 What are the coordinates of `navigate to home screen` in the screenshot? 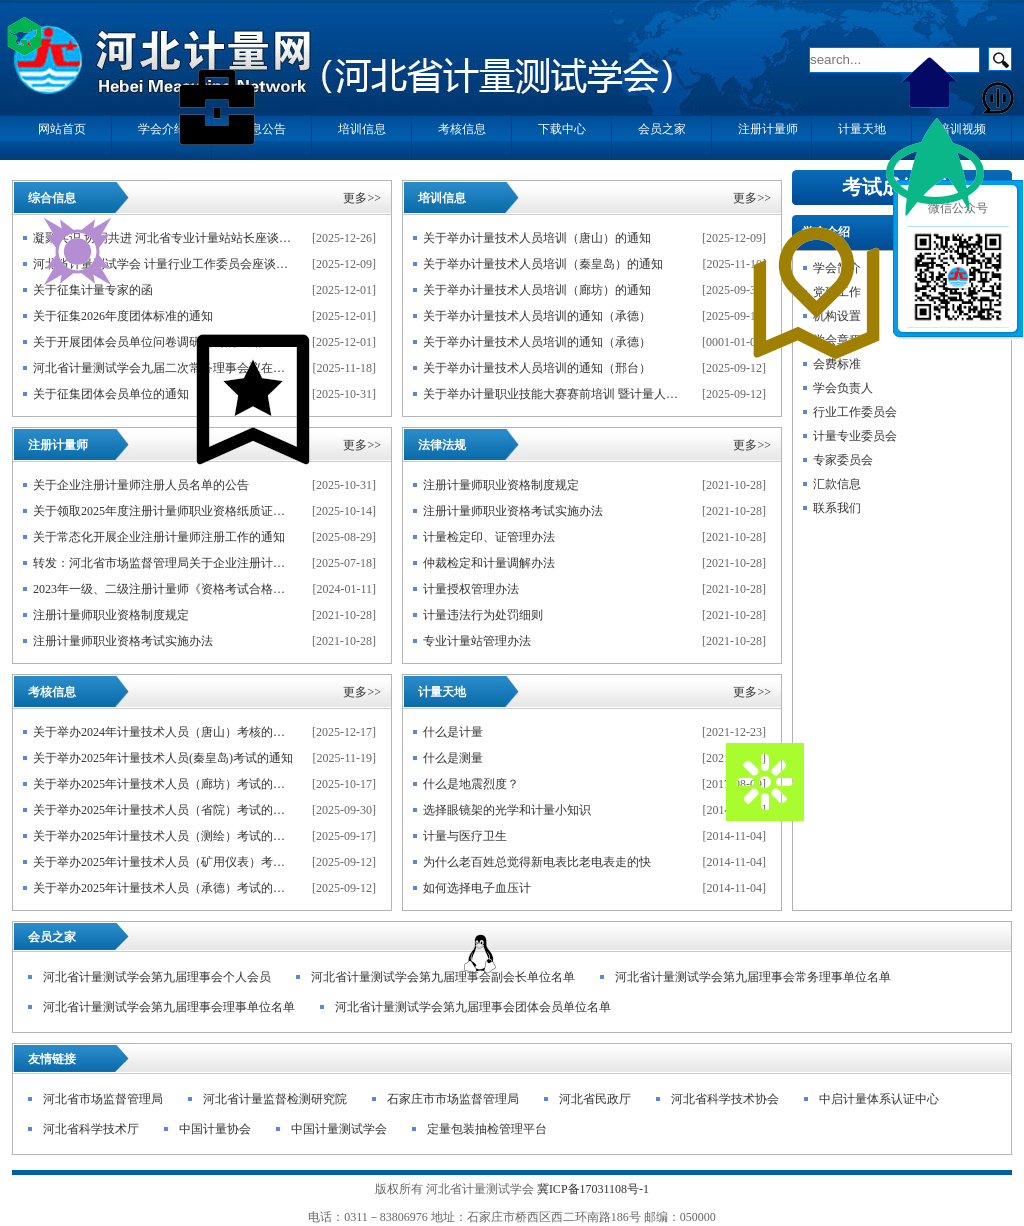 It's located at (929, 84).